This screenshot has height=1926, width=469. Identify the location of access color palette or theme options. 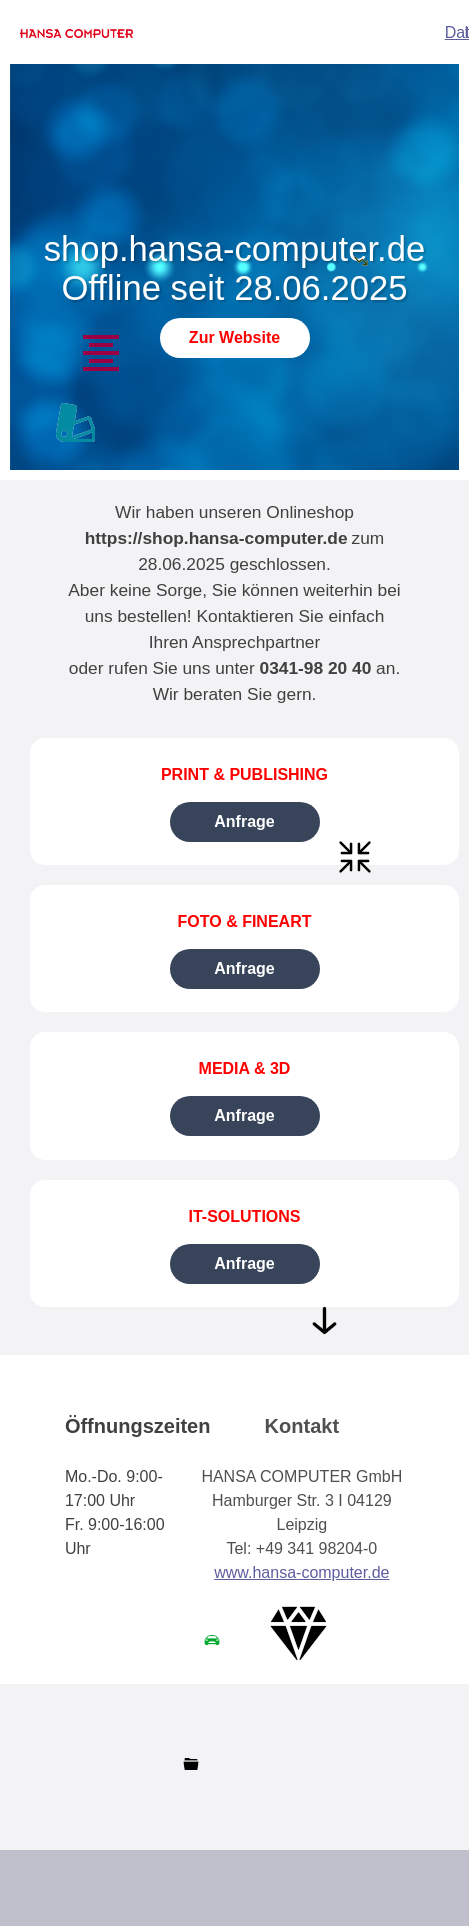
(74, 424).